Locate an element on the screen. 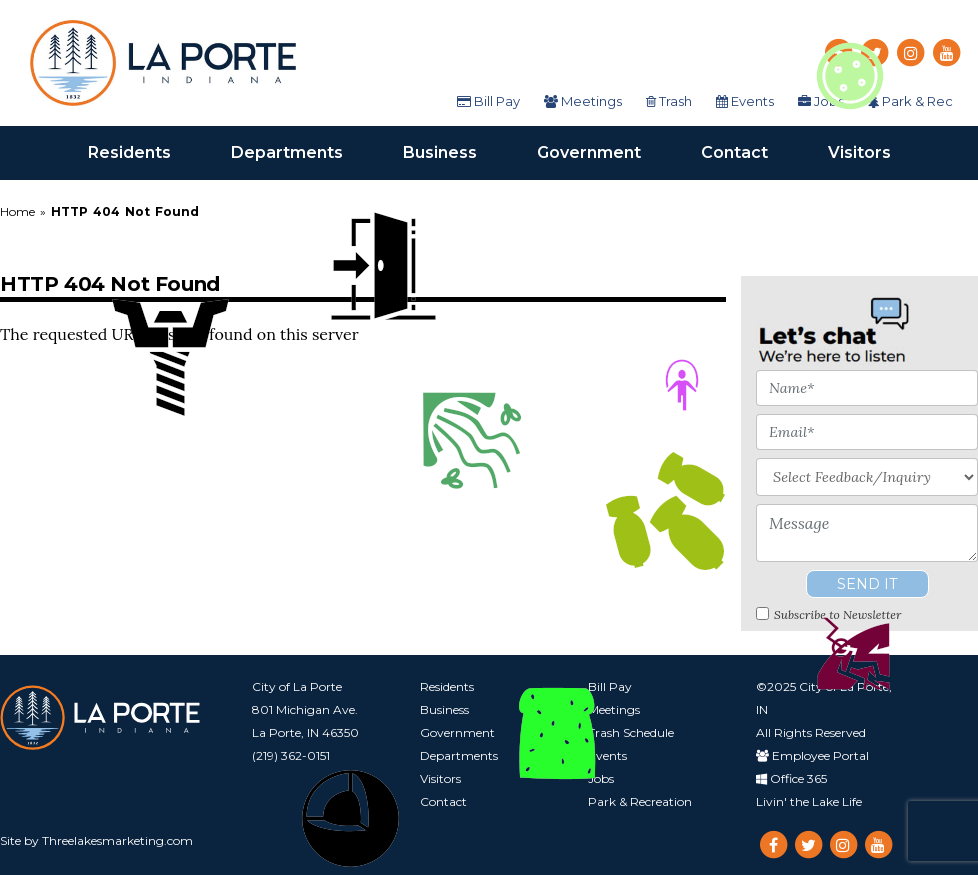 The height and width of the screenshot is (875, 978). food or bakery category indicator is located at coordinates (557, 732).